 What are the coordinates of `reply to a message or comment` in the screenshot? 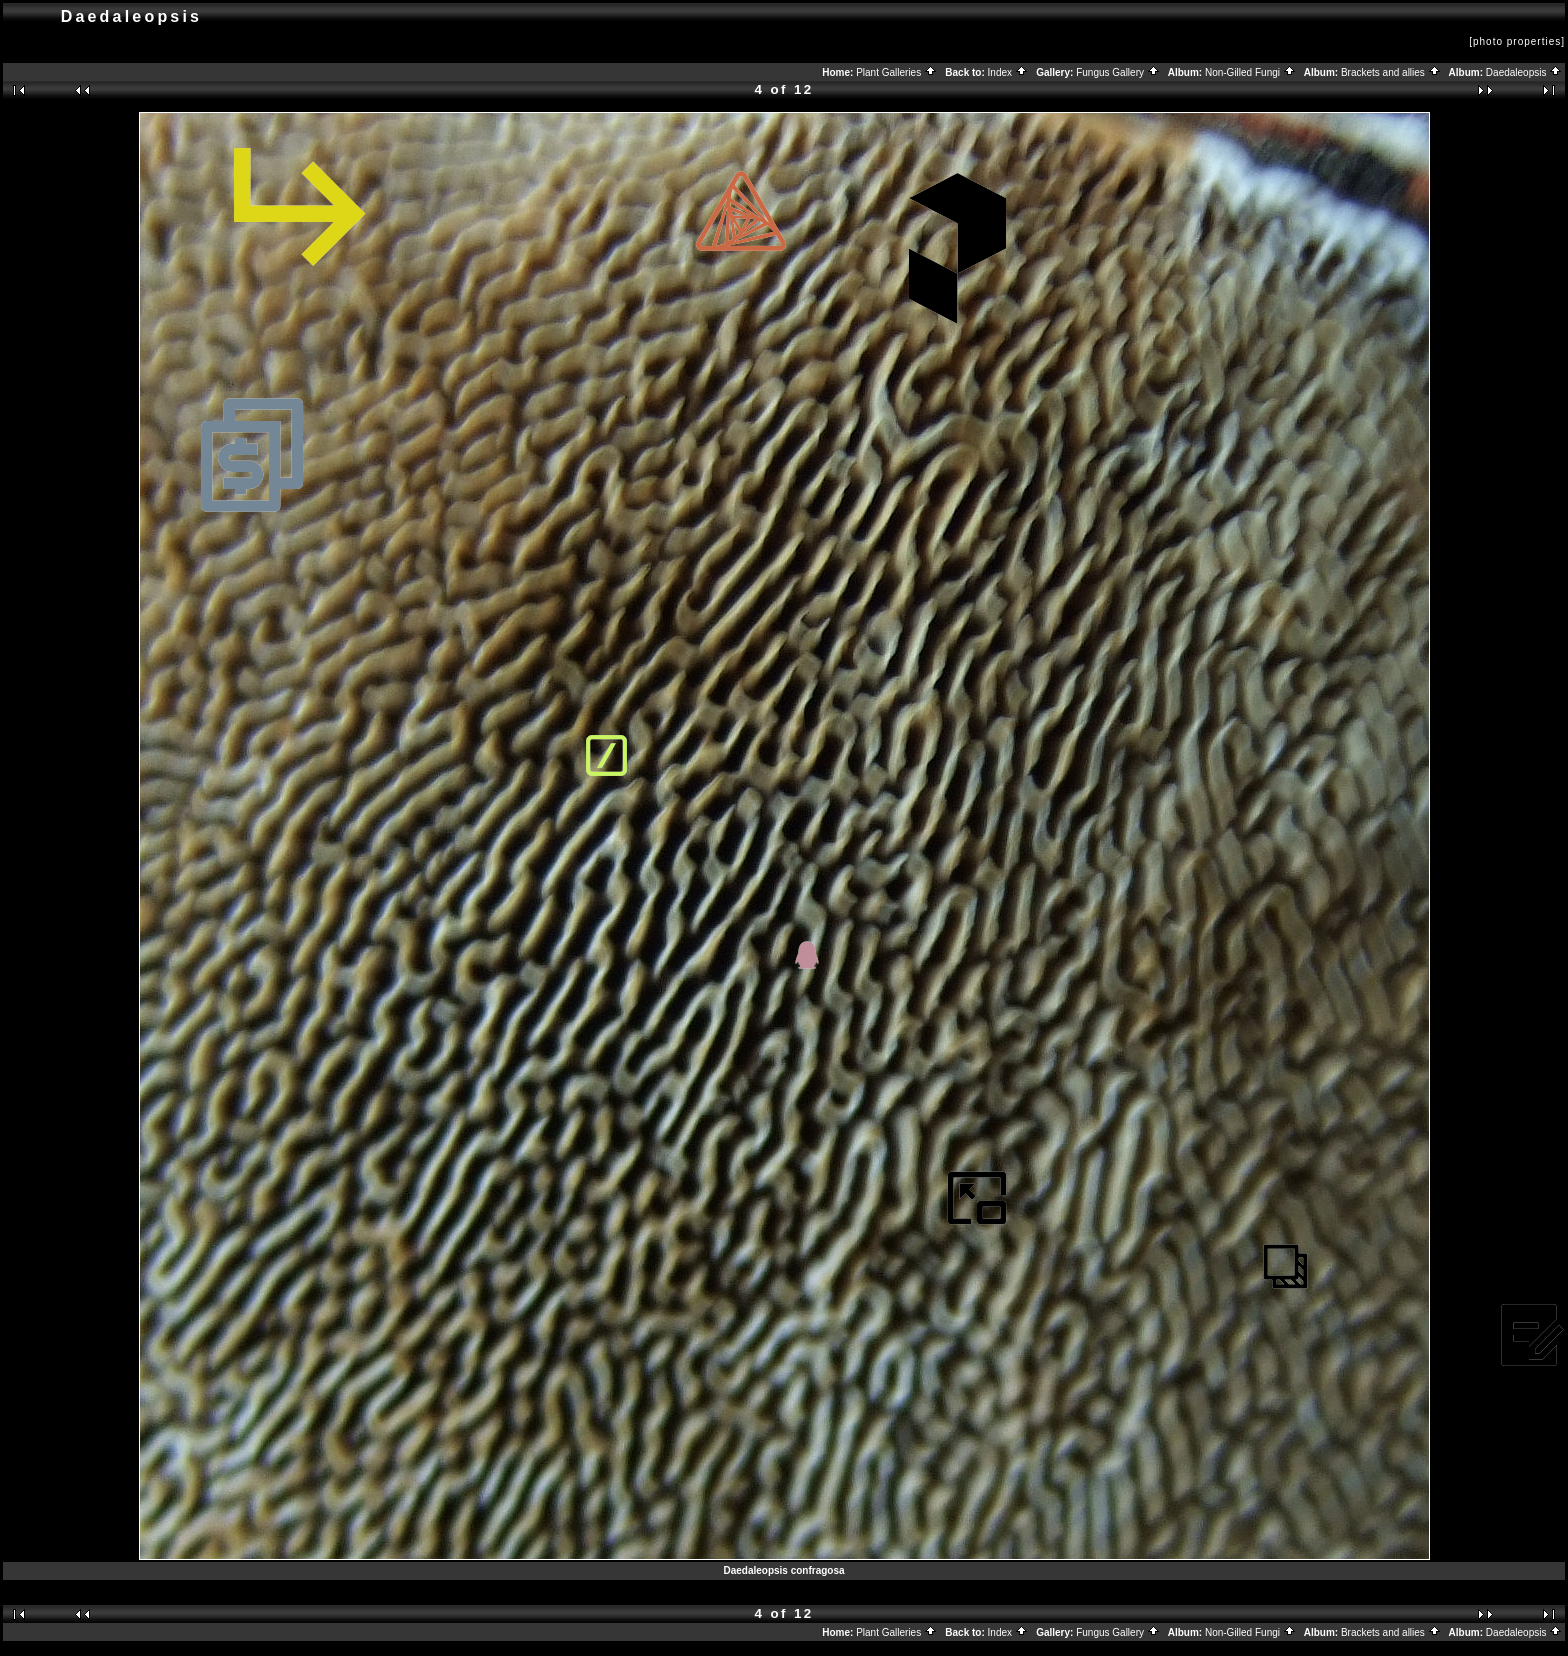 It's located at (291, 205).